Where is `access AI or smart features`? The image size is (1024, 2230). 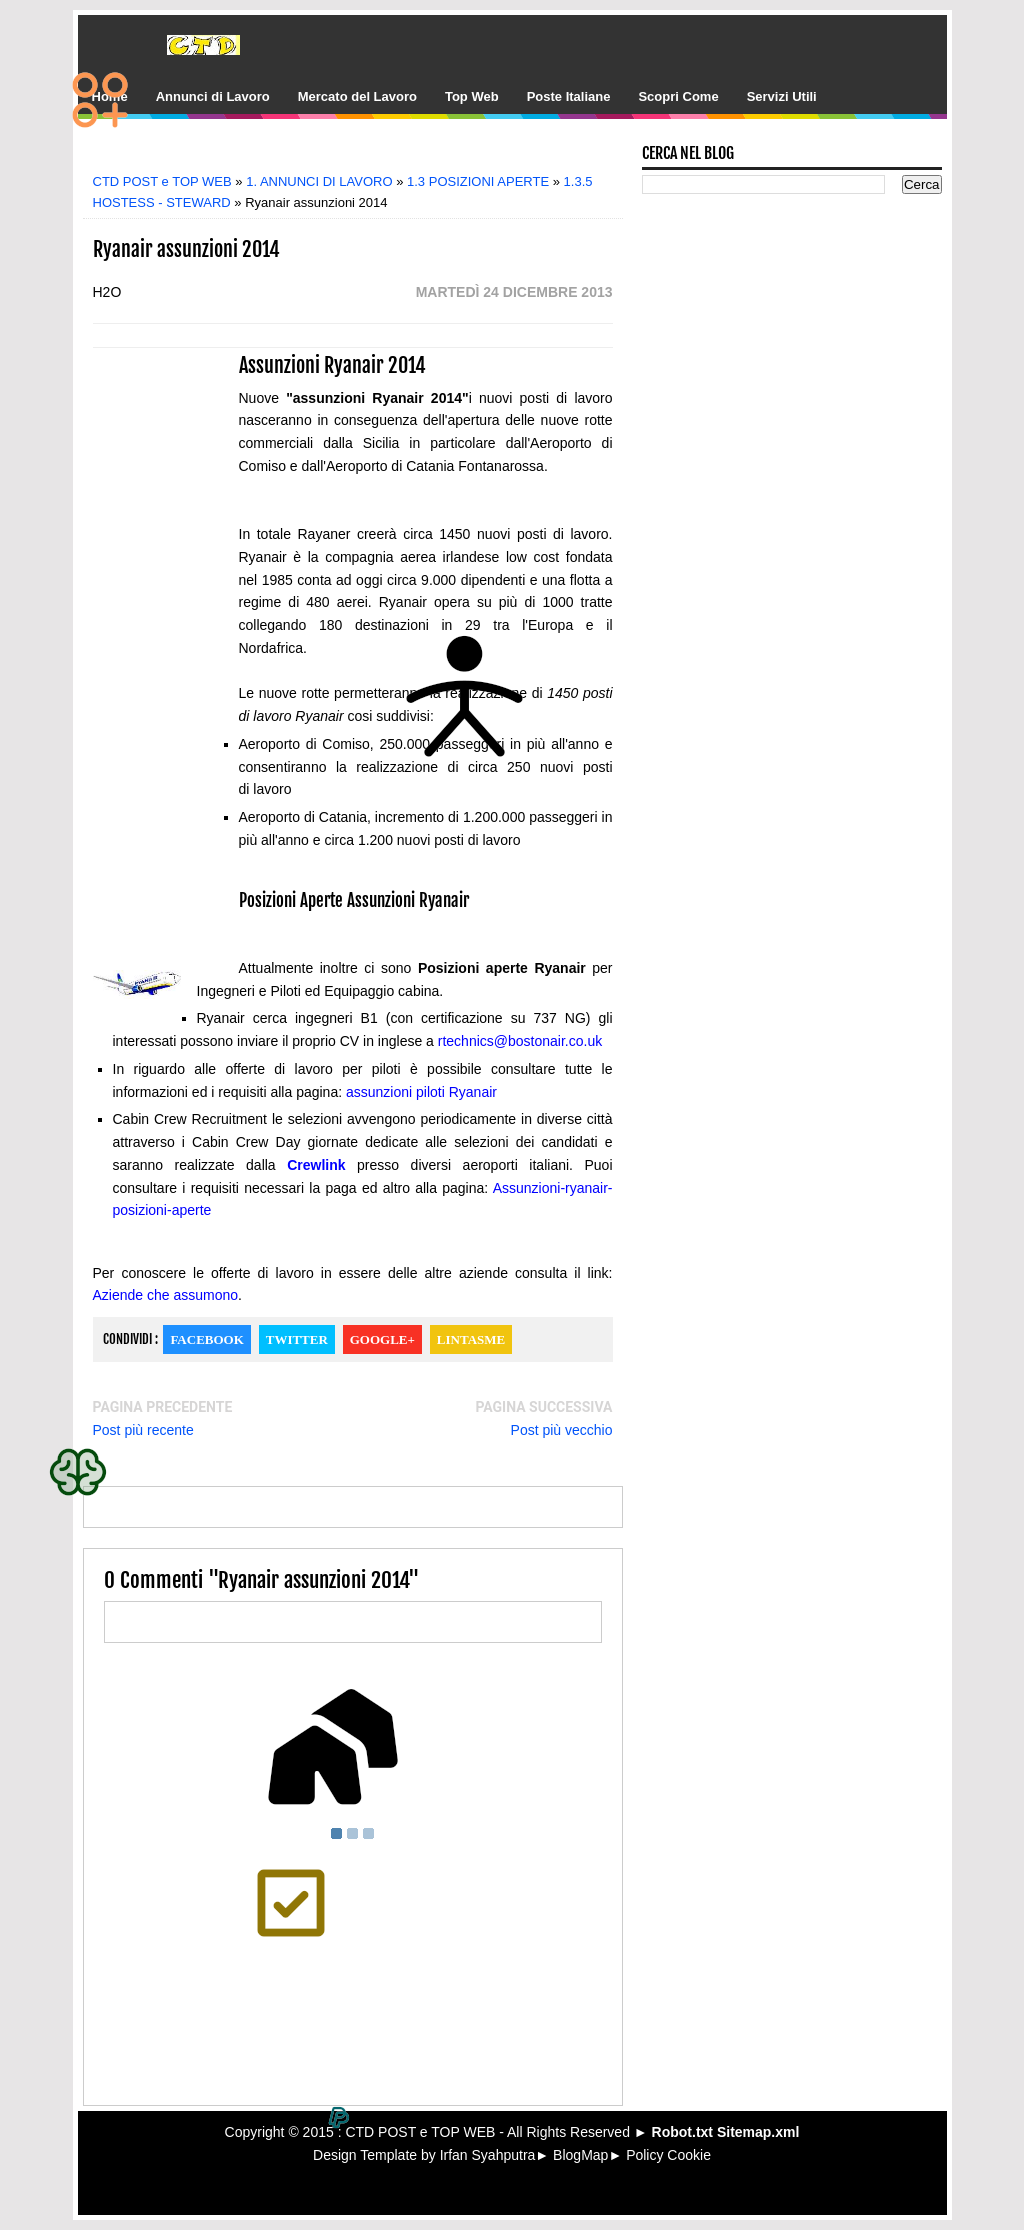 access AI or smart features is located at coordinates (78, 1473).